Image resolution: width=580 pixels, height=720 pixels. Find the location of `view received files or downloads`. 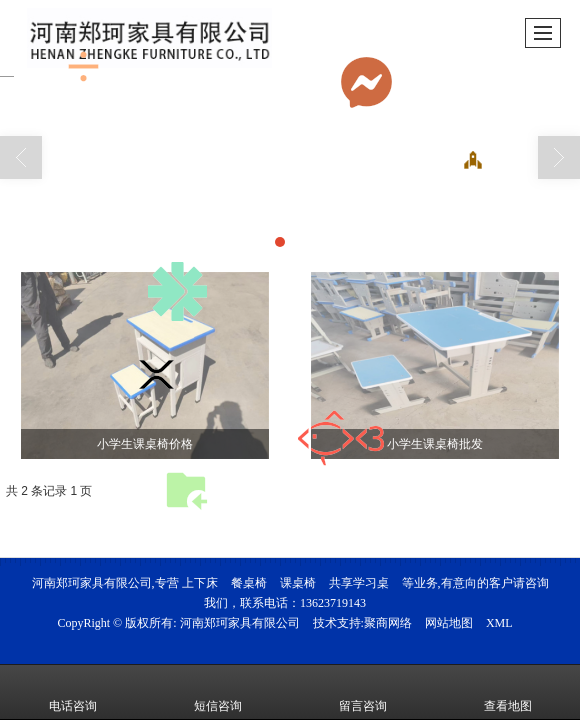

view received files or downloads is located at coordinates (186, 490).